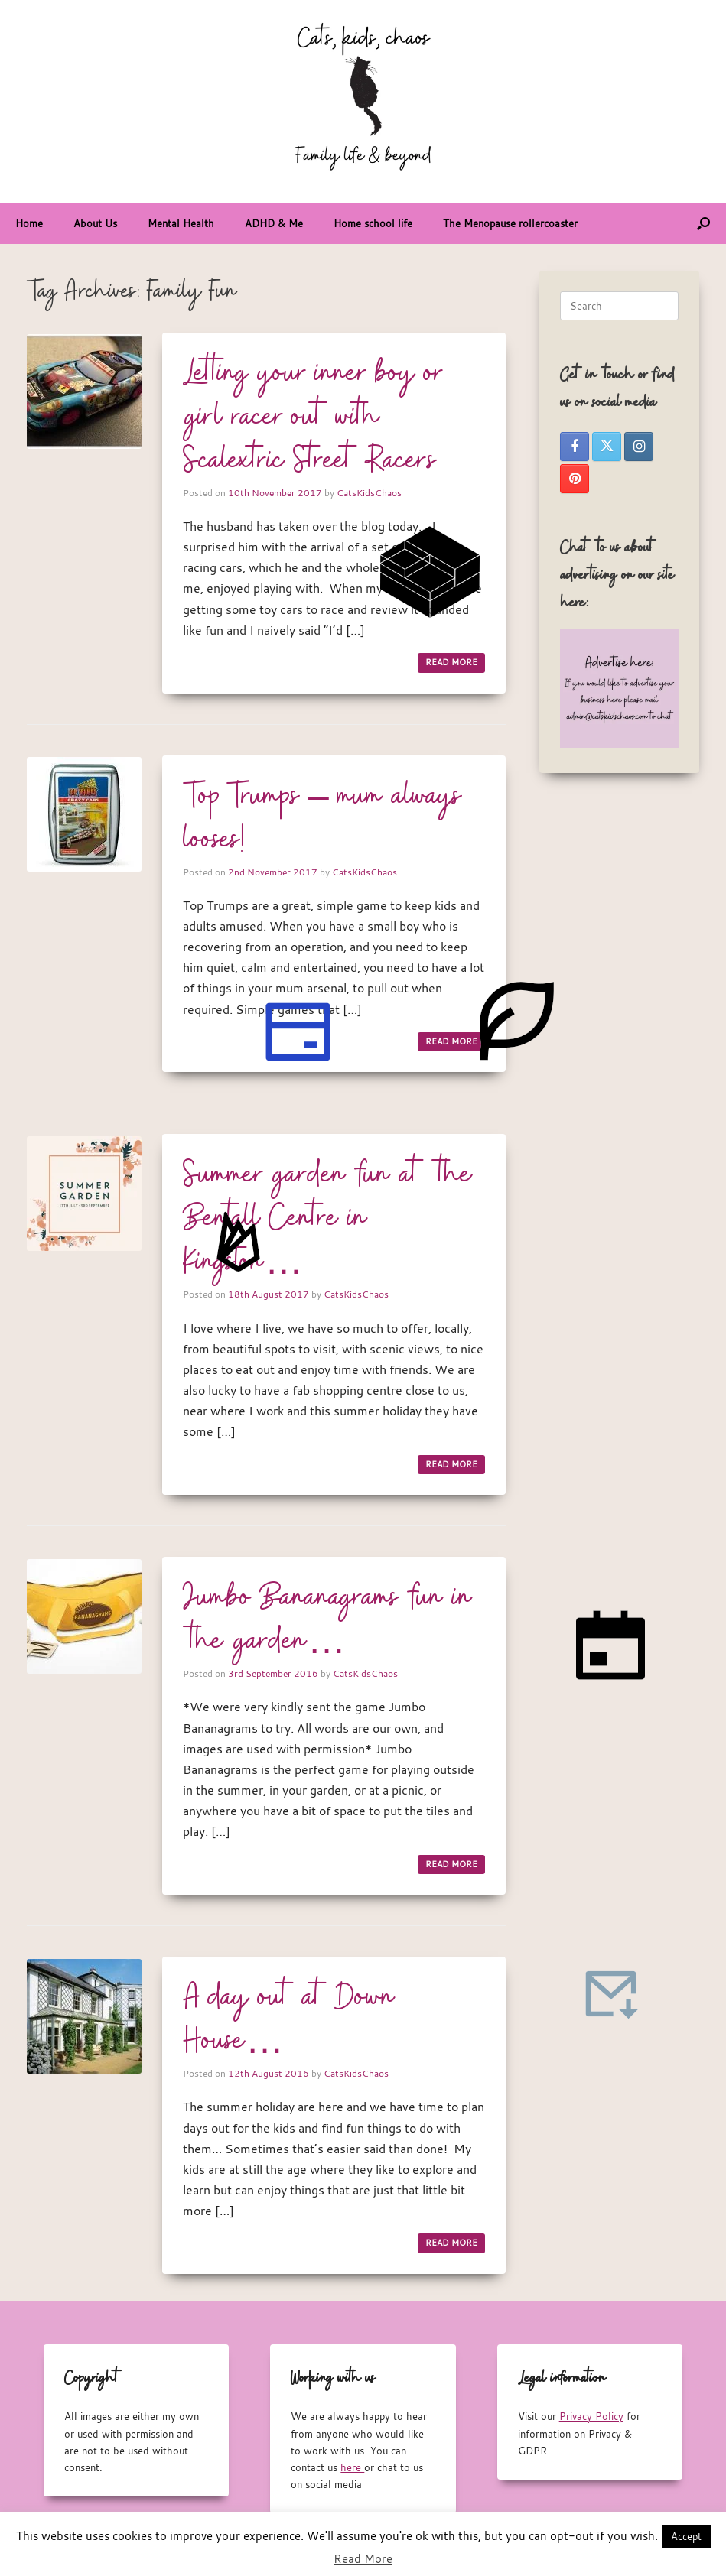 The image size is (726, 2576). I want to click on Linux Containers (LXC) logo, so click(430, 572).